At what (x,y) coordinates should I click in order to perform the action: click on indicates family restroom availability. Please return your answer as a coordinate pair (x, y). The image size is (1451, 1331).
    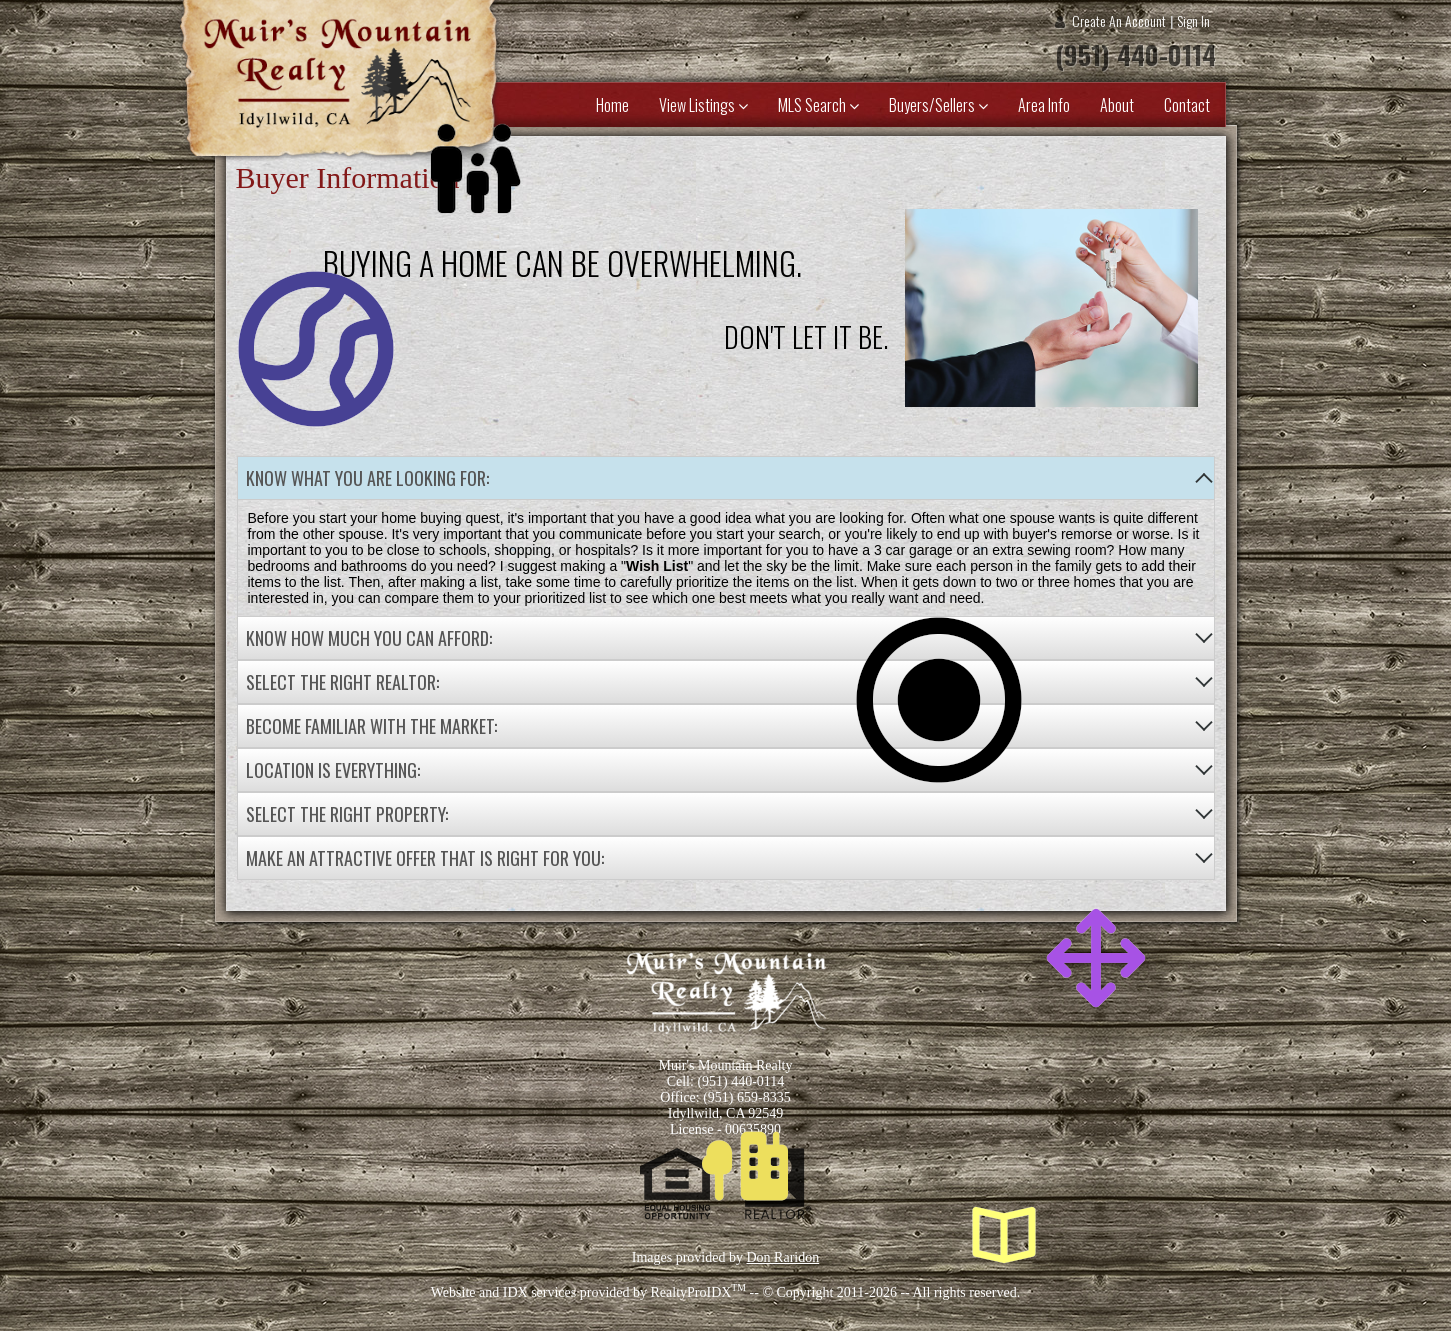
    Looking at the image, I should click on (475, 168).